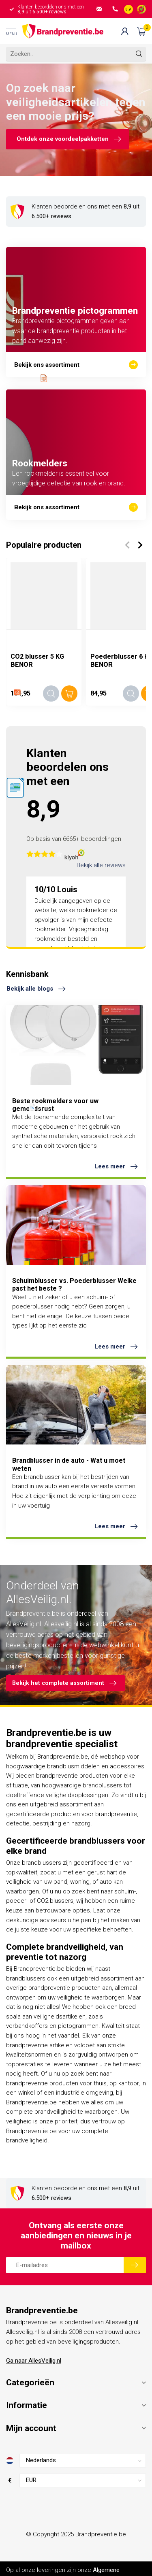 The height and width of the screenshot is (2576, 152). I want to click on 3D model file in STL ASCII format, so click(17, 692).